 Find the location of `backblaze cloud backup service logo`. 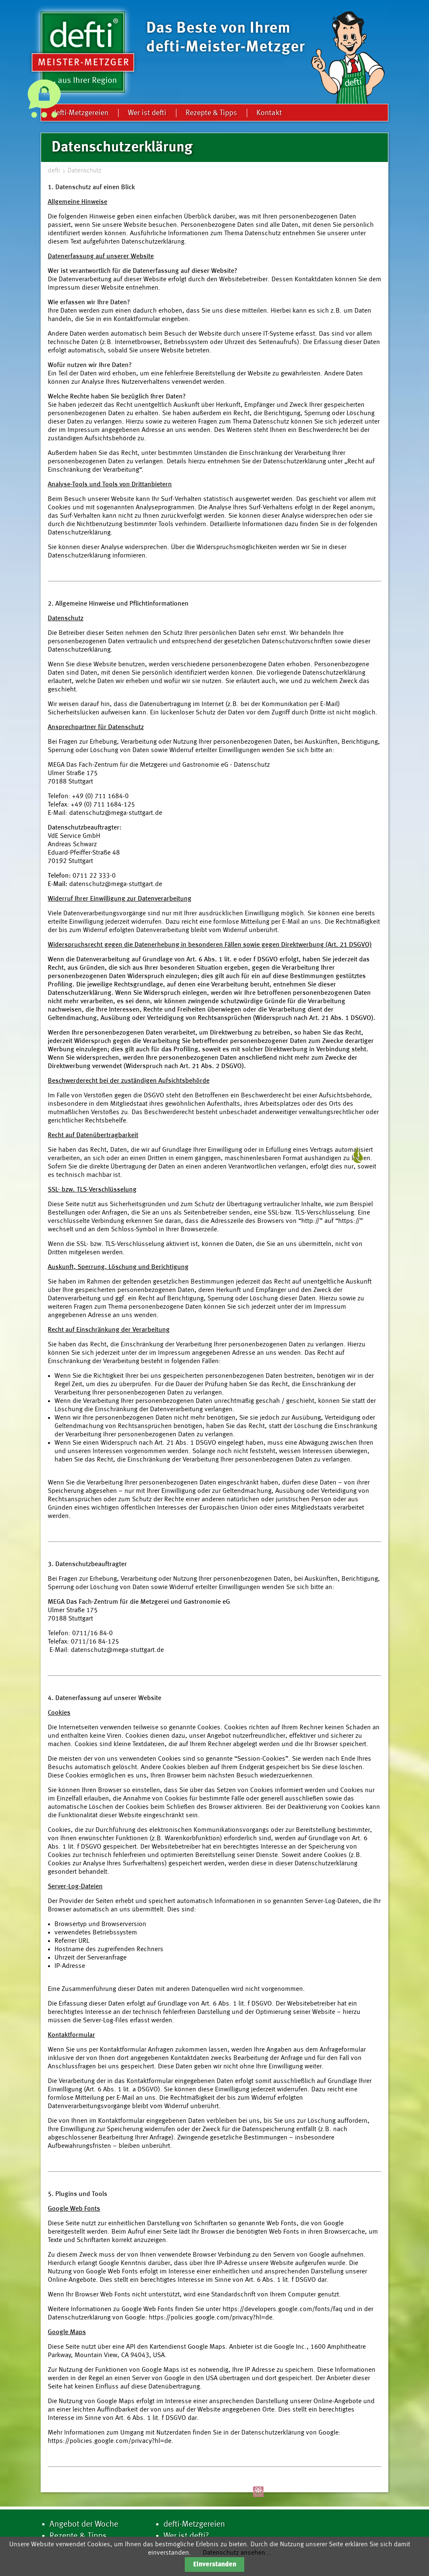

backblaze cloud backup service logo is located at coordinates (358, 1155).